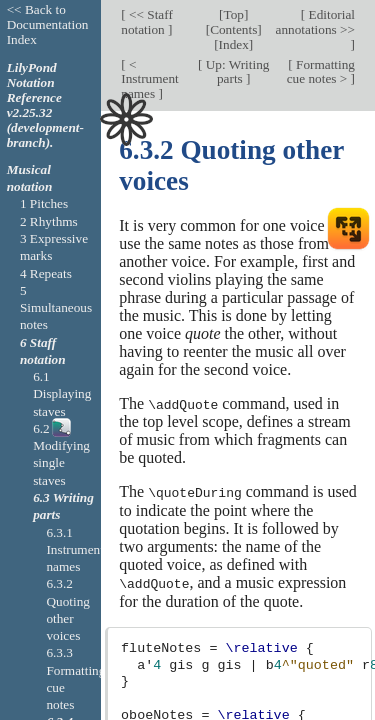 The width and height of the screenshot is (375, 720). What do you see at coordinates (348, 228) in the screenshot?
I see `open vmware player application` at bounding box center [348, 228].